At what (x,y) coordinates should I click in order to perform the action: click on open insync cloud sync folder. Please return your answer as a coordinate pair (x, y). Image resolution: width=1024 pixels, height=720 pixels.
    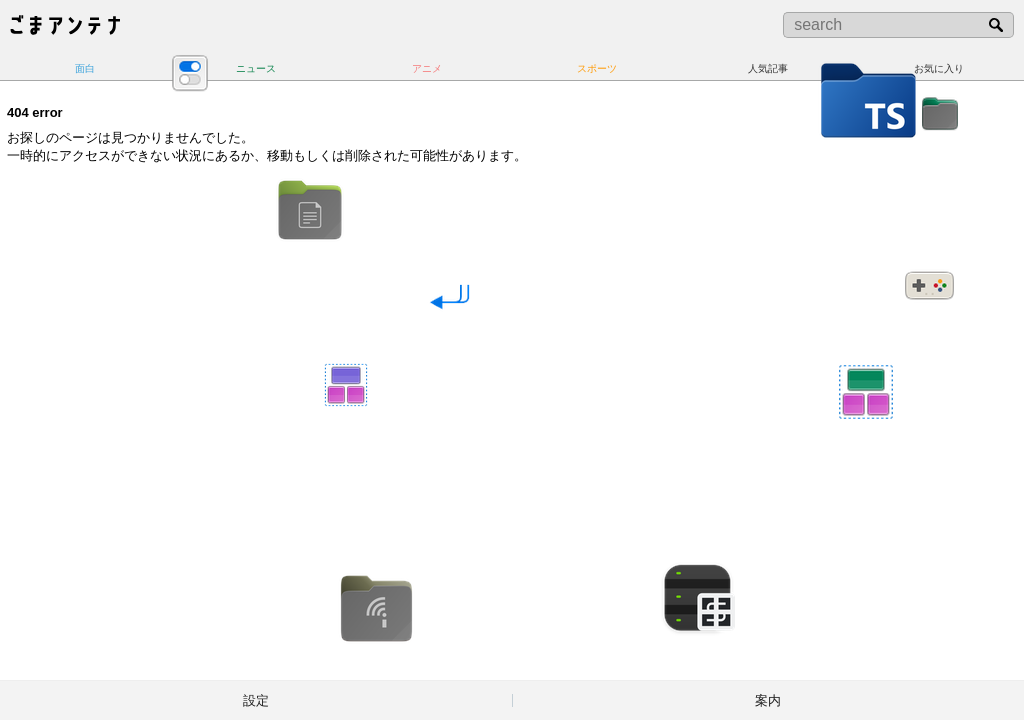
    Looking at the image, I should click on (376, 608).